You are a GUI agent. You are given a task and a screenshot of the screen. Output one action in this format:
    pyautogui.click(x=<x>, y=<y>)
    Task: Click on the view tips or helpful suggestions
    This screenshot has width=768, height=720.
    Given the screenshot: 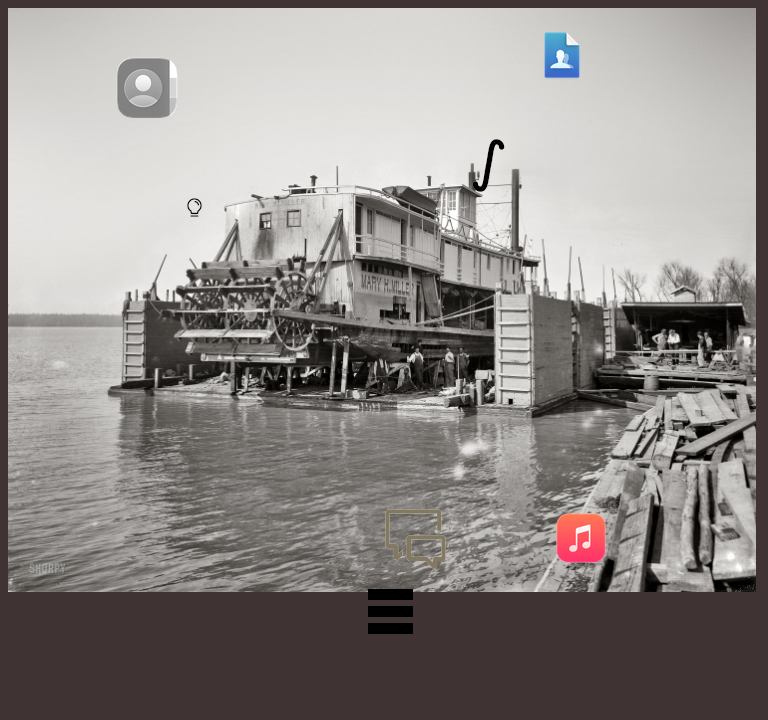 What is the action you would take?
    pyautogui.click(x=194, y=207)
    